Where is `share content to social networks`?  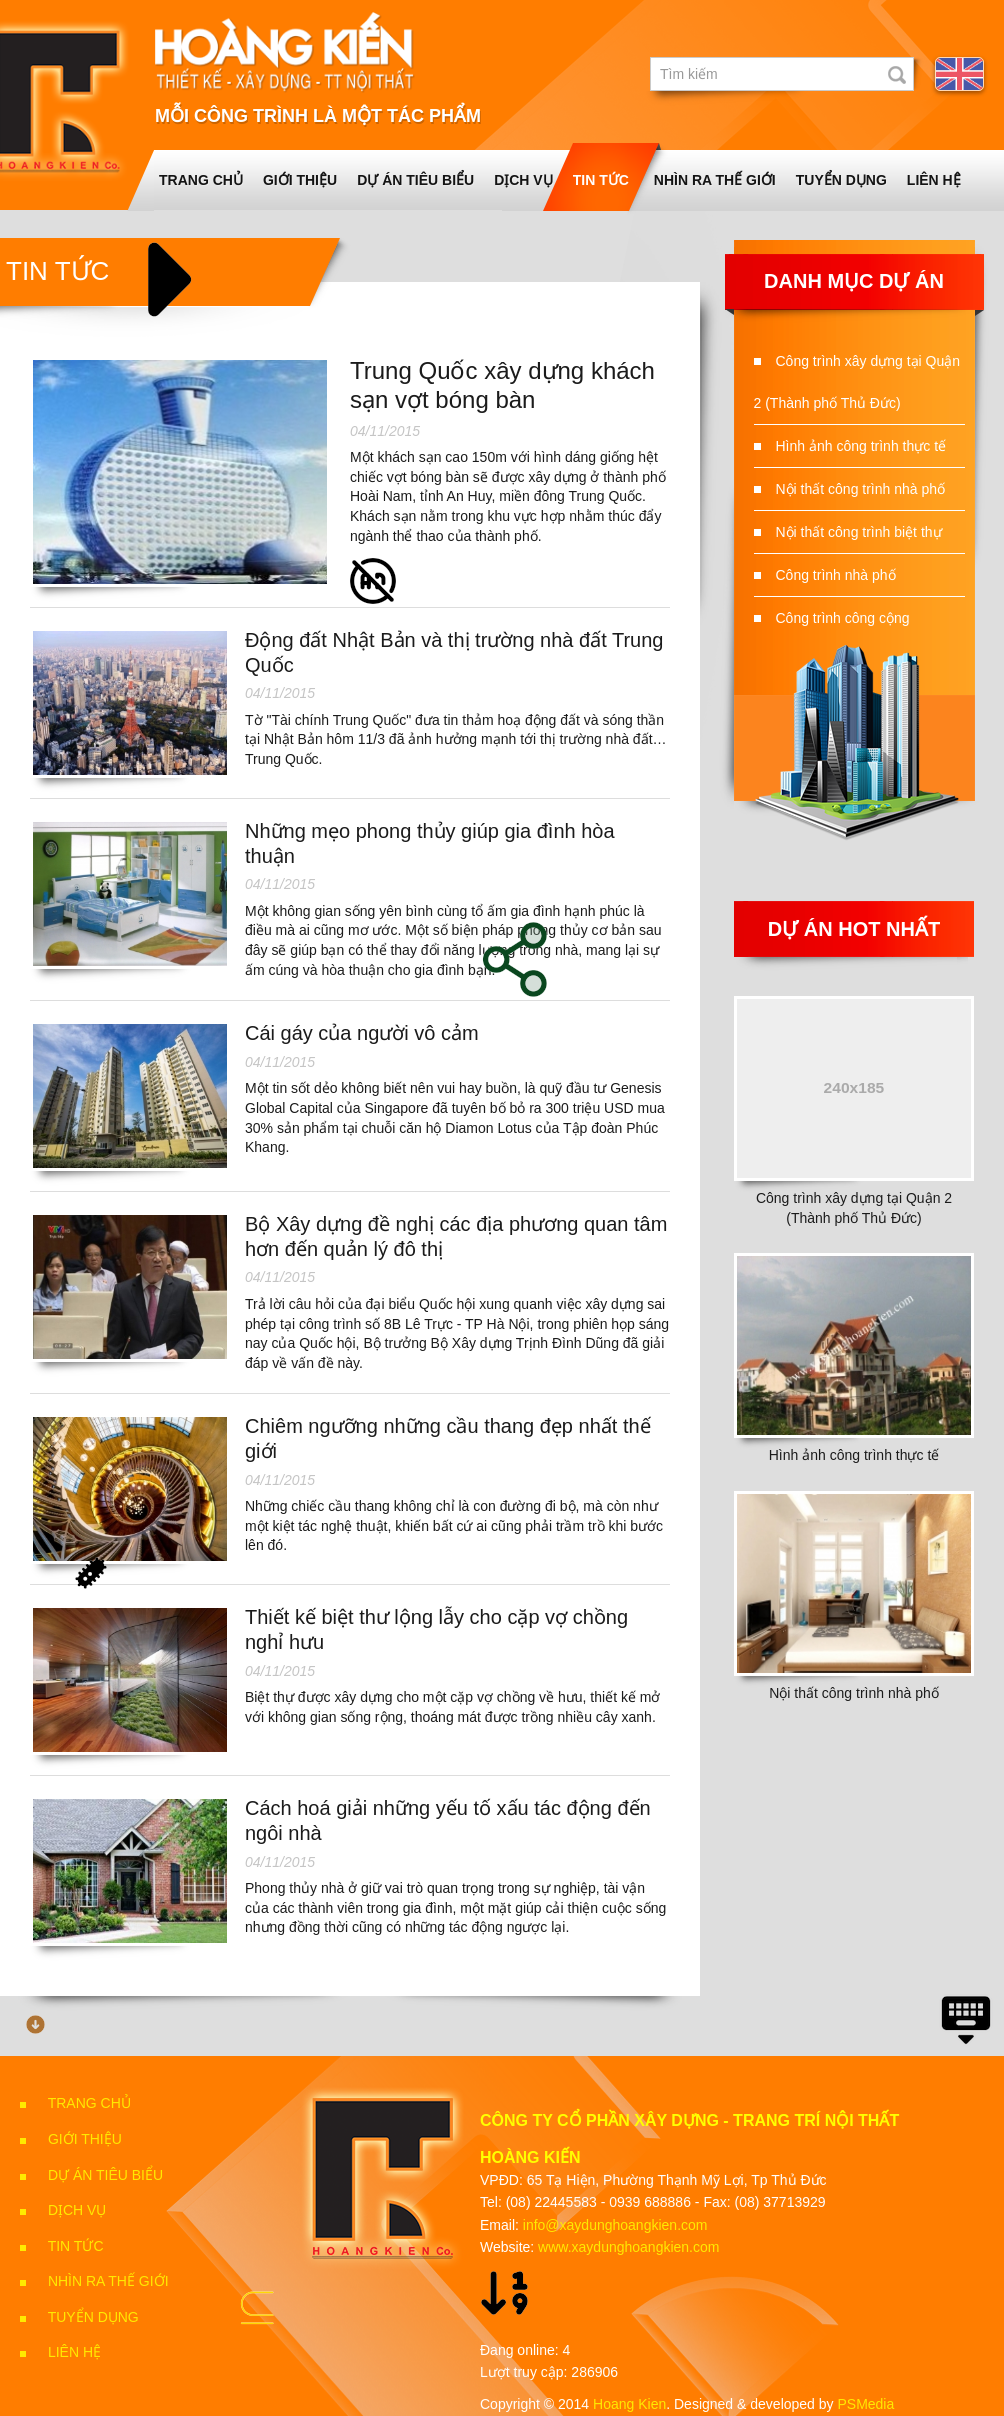 share content to social networks is located at coordinates (517, 959).